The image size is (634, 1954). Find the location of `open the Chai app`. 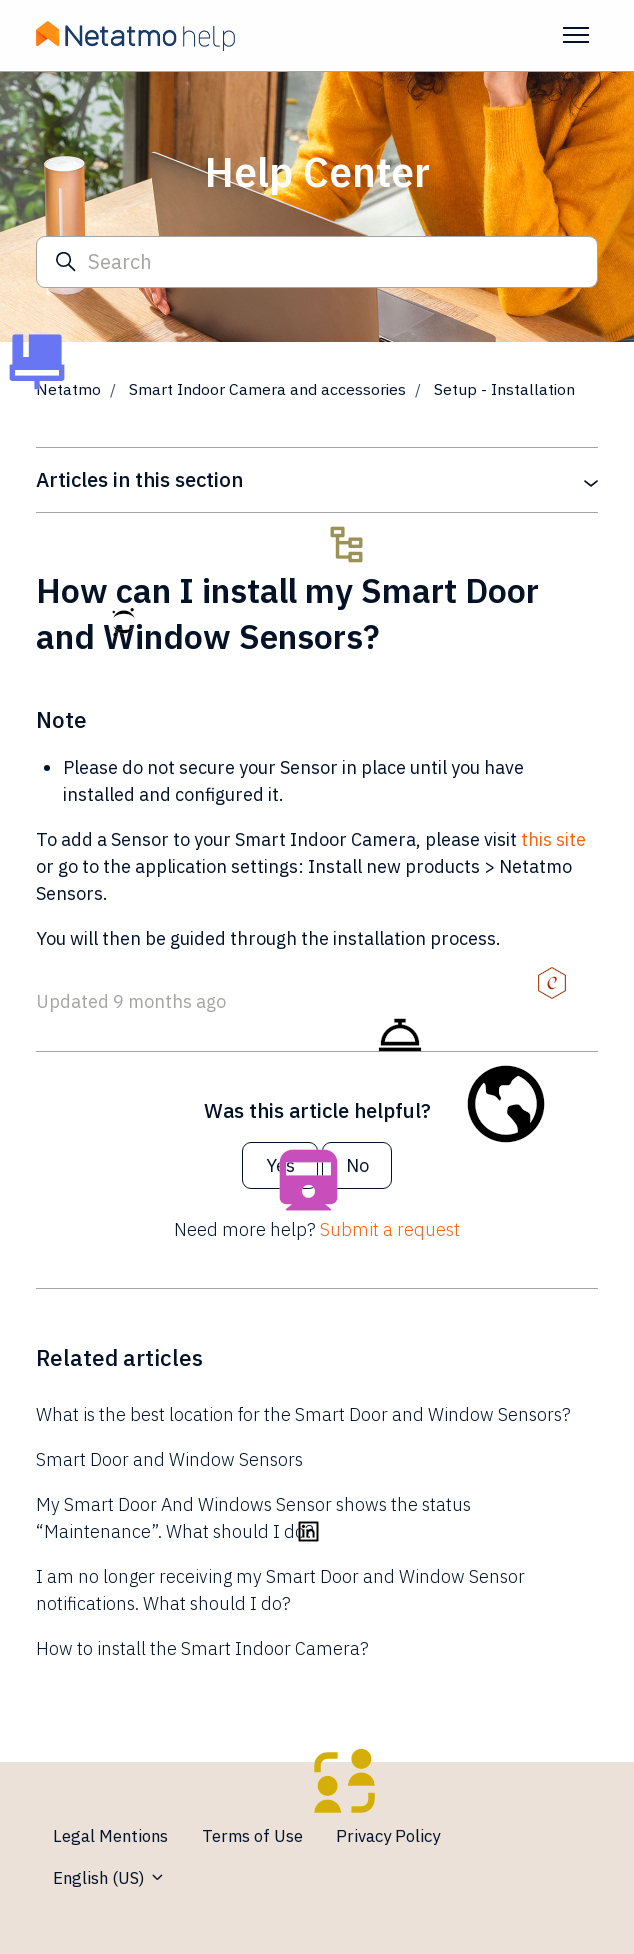

open the Chai app is located at coordinates (552, 983).